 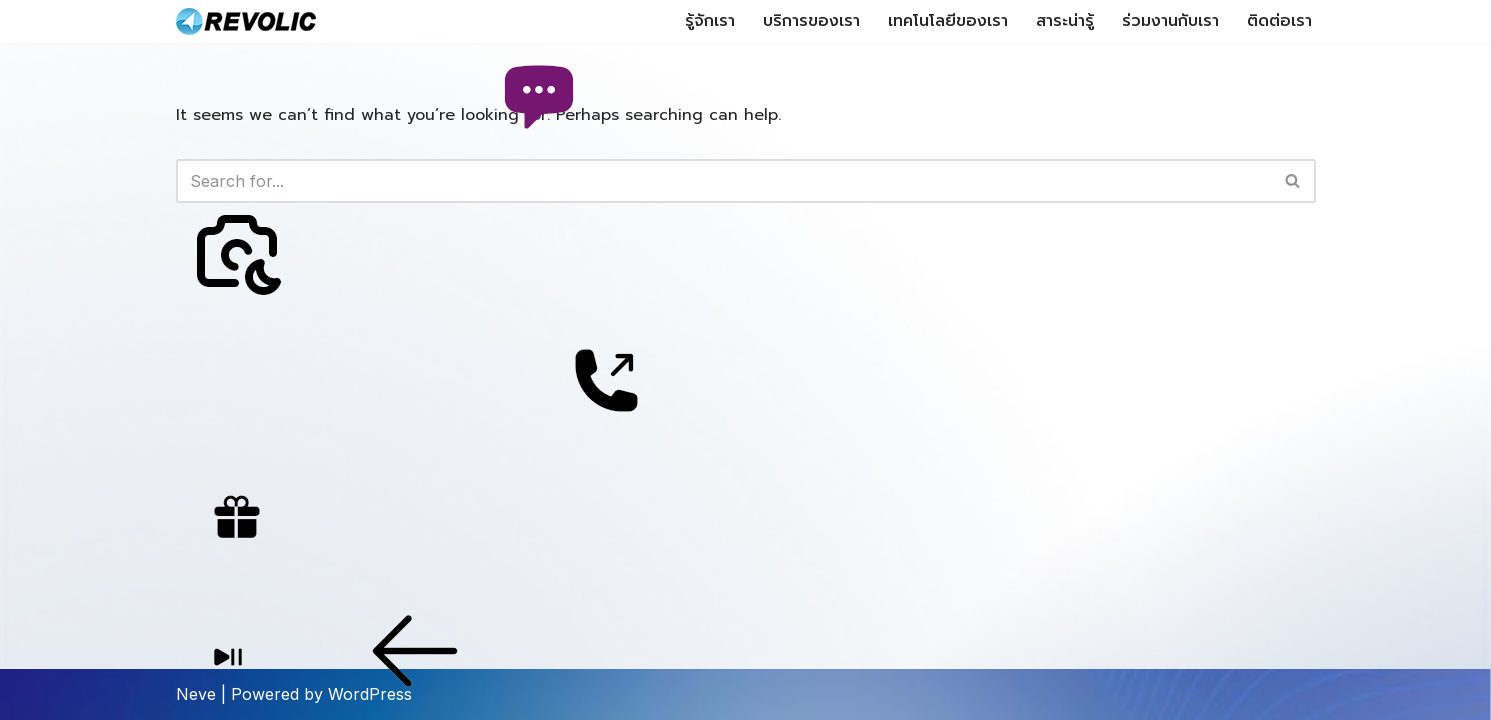 I want to click on toggle between play and pause for media playback, so click(x=228, y=656).